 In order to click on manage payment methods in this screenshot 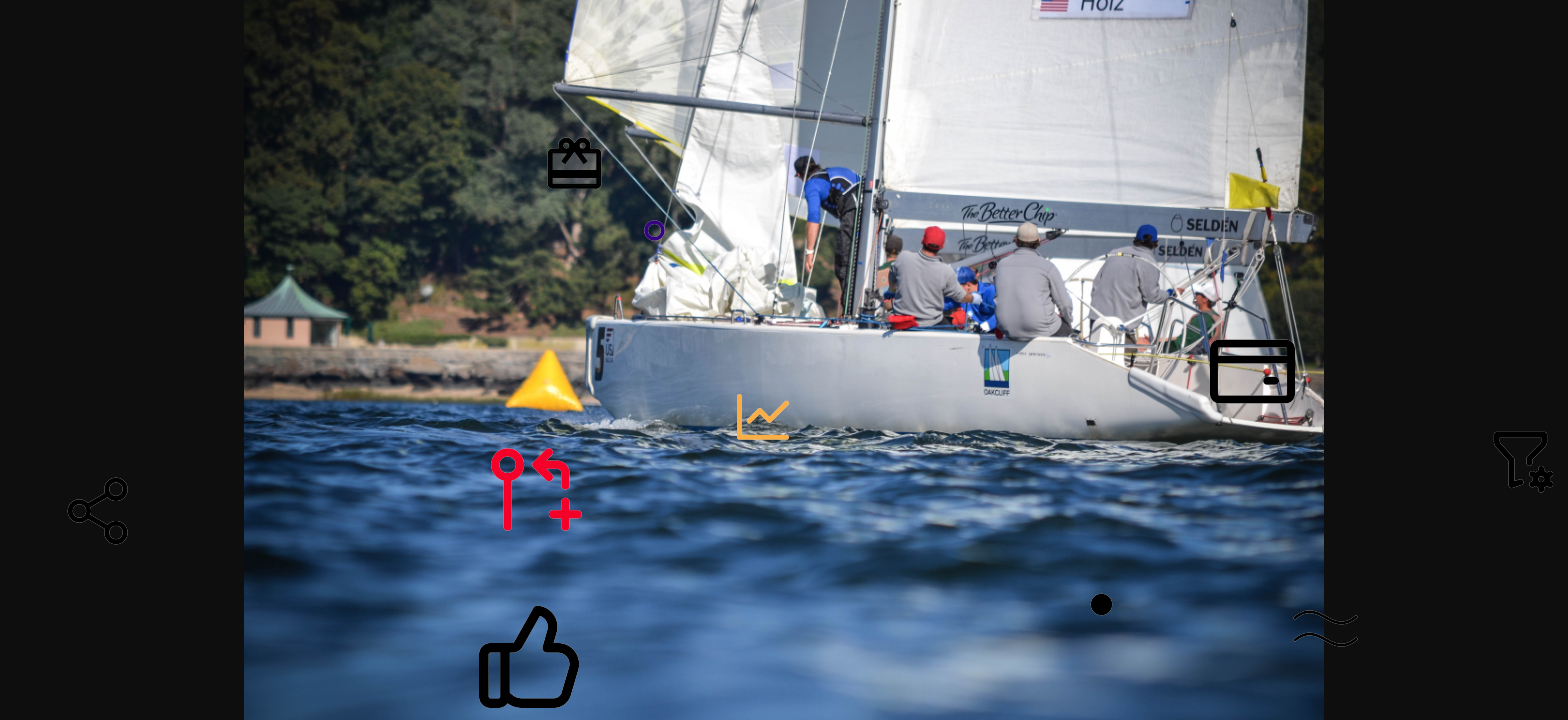, I will do `click(1252, 371)`.